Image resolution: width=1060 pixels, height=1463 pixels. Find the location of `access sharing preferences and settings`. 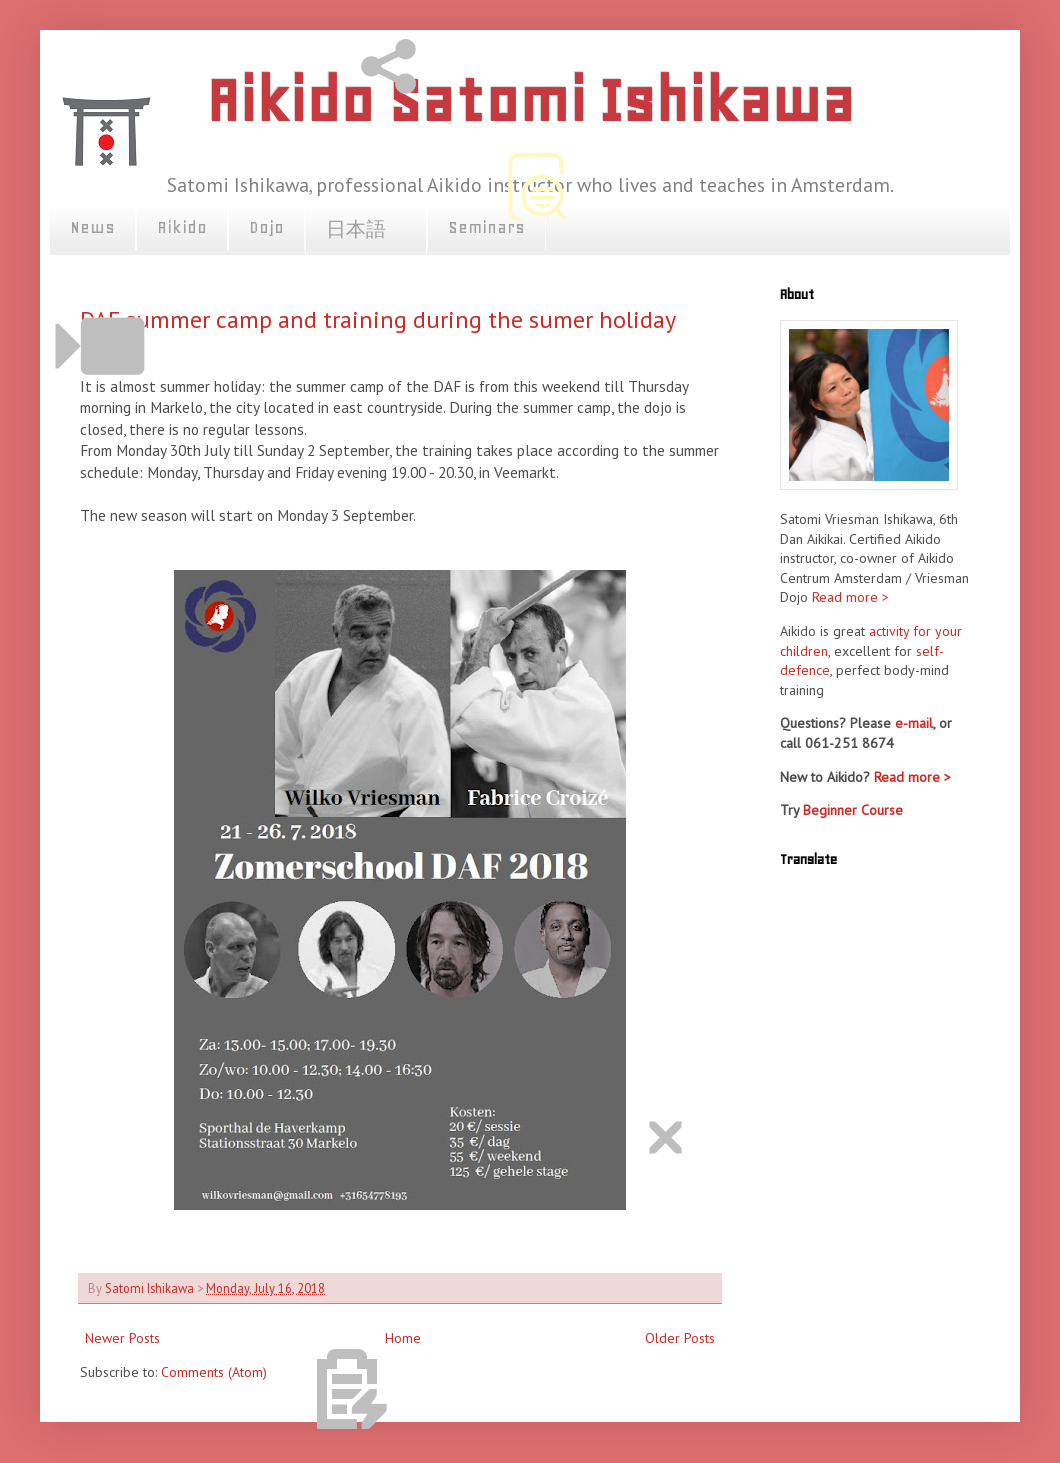

access sharing preferences and settings is located at coordinates (388, 66).